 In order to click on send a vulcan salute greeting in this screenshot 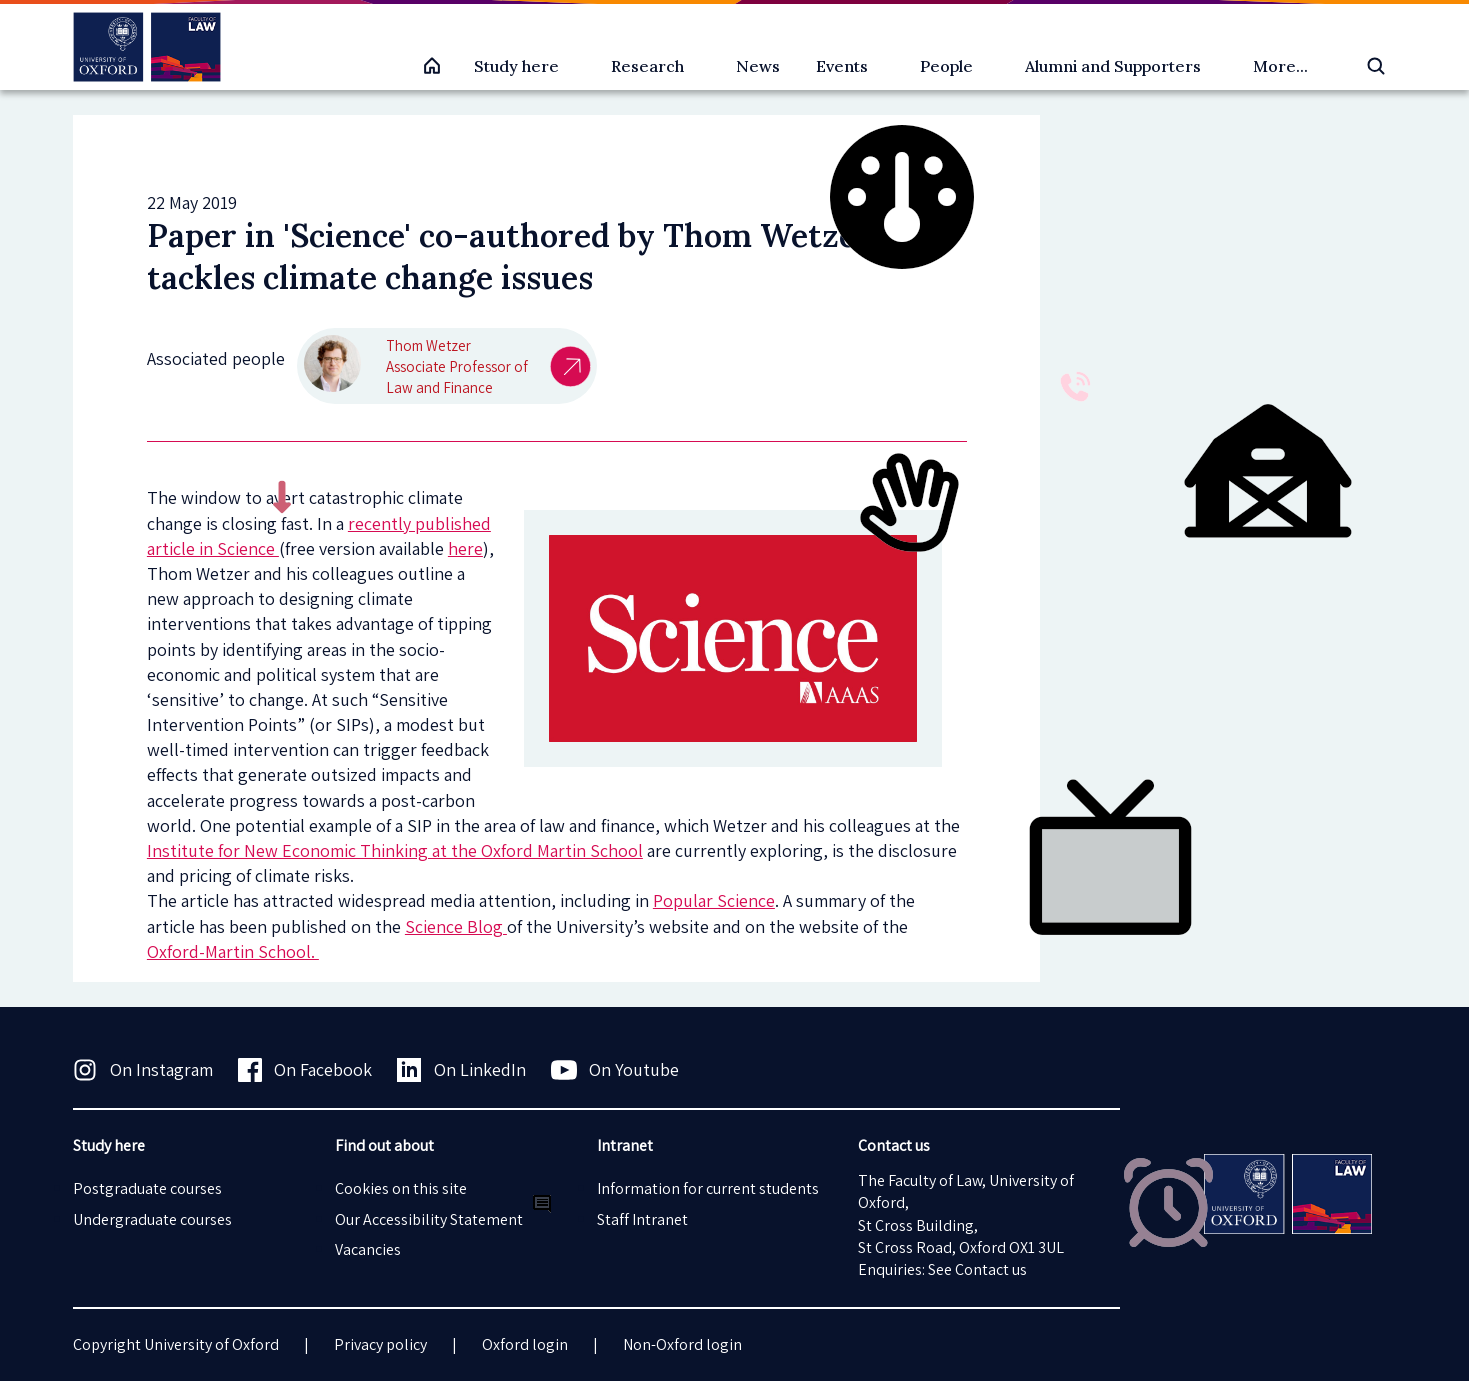, I will do `click(909, 502)`.